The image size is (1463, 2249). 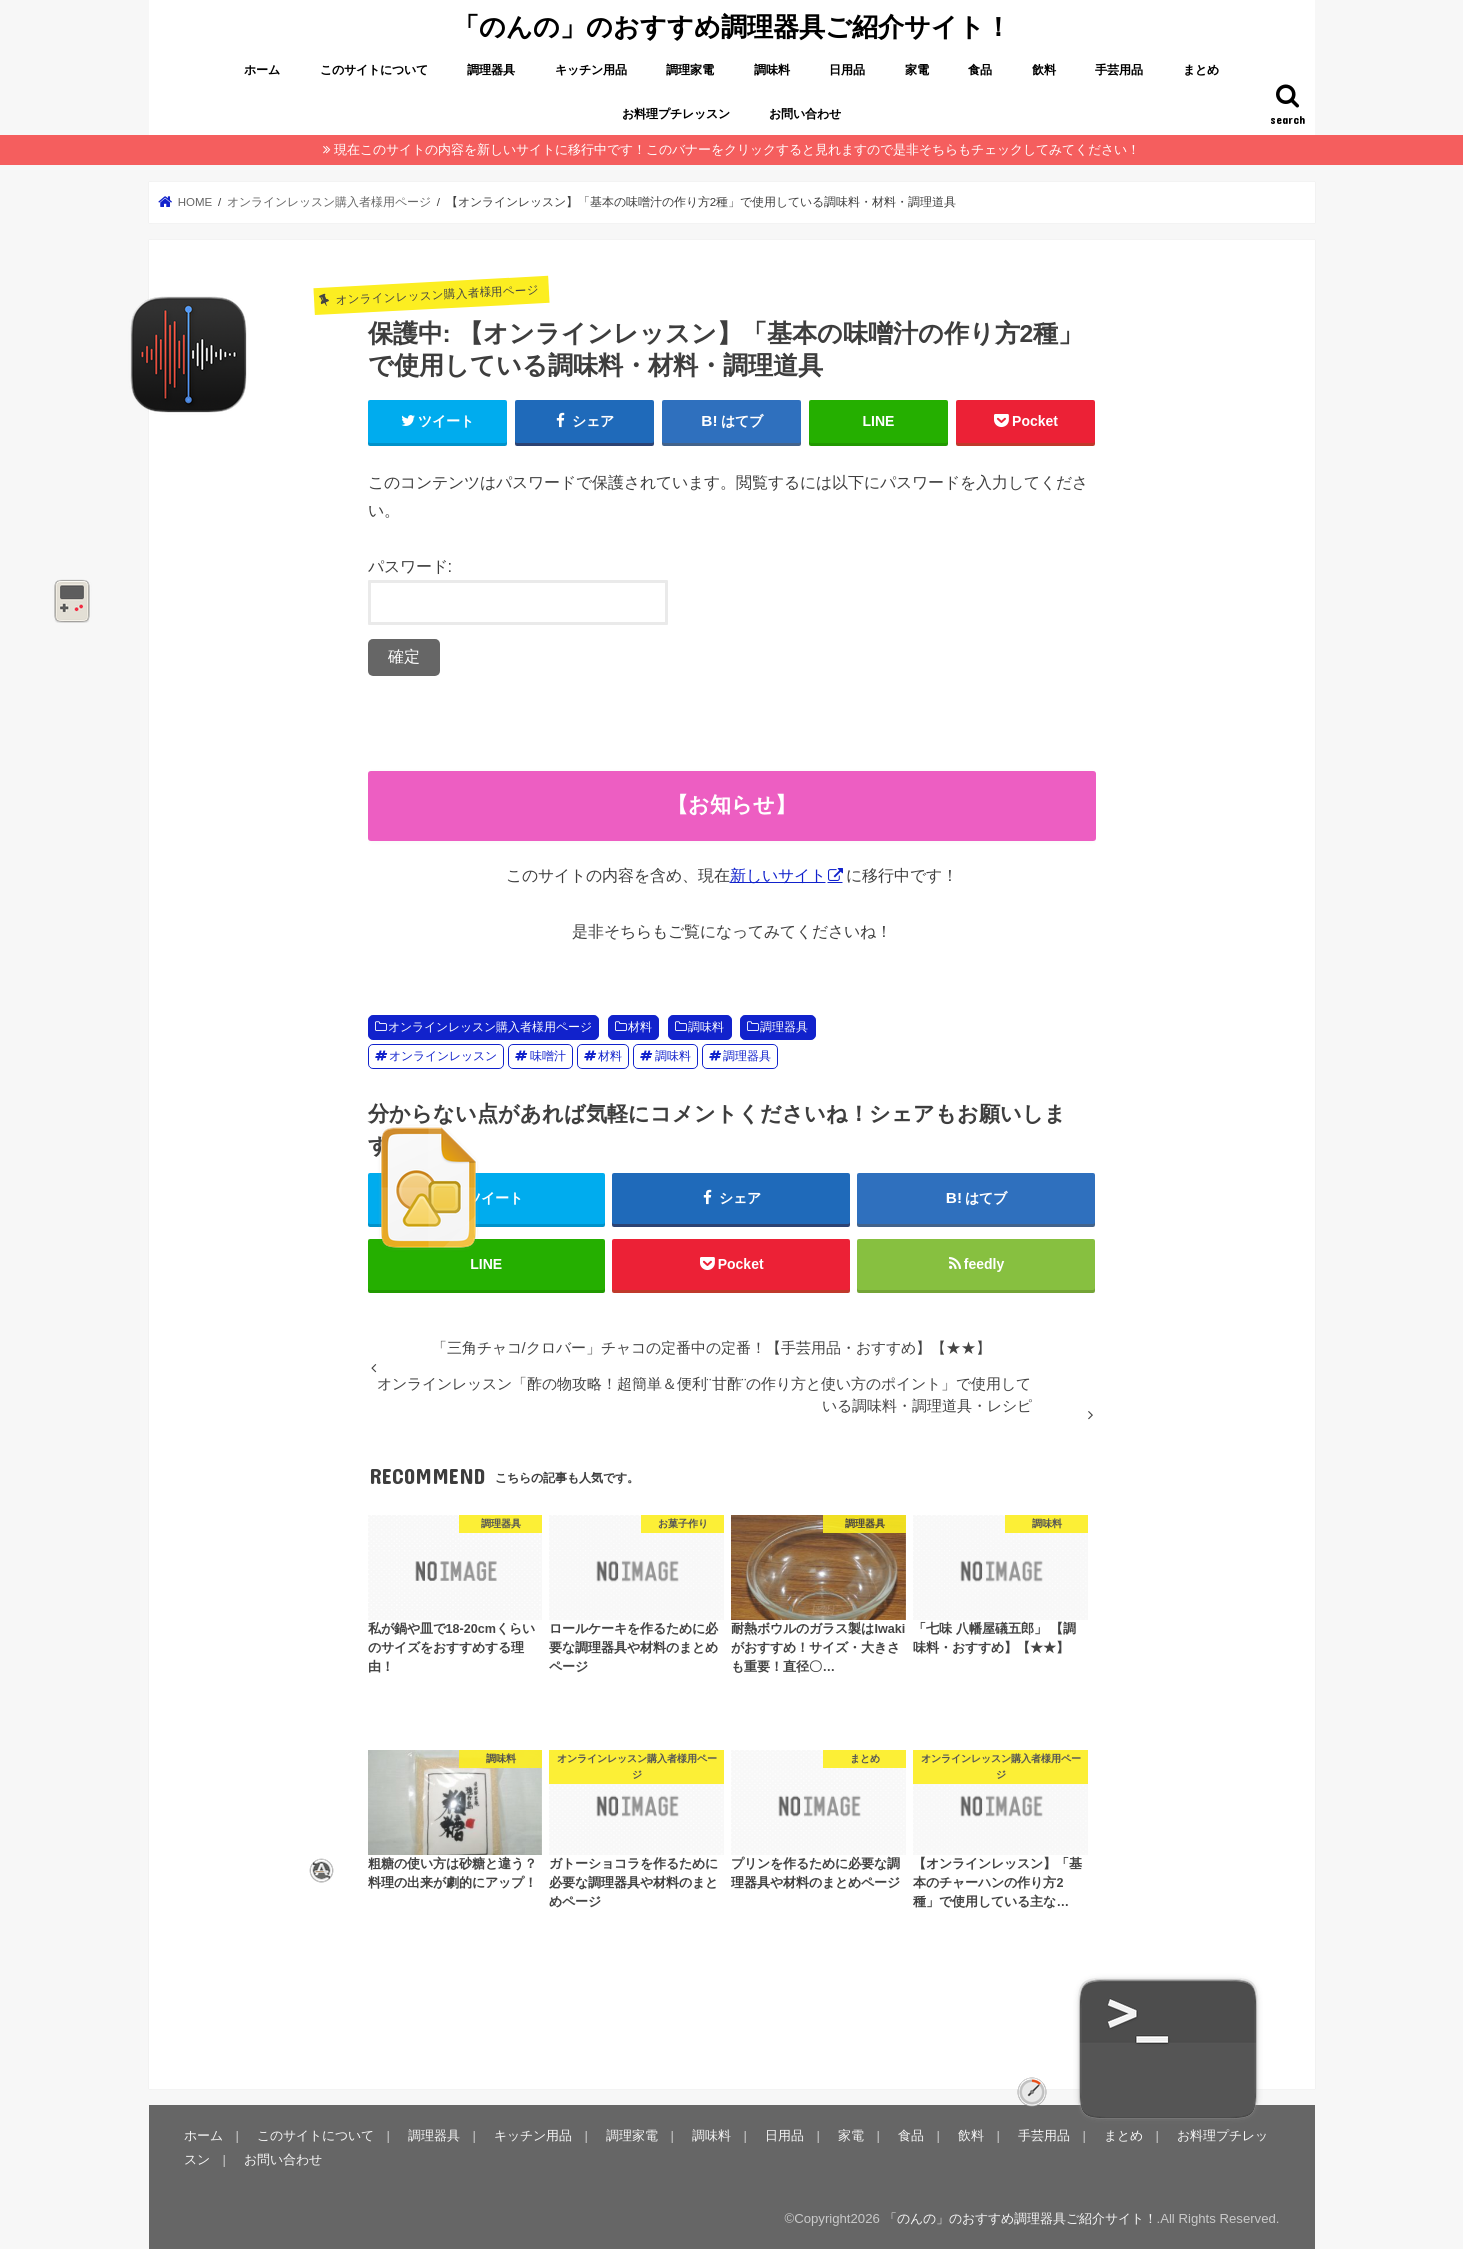 I want to click on open the software update manager, so click(x=321, y=1870).